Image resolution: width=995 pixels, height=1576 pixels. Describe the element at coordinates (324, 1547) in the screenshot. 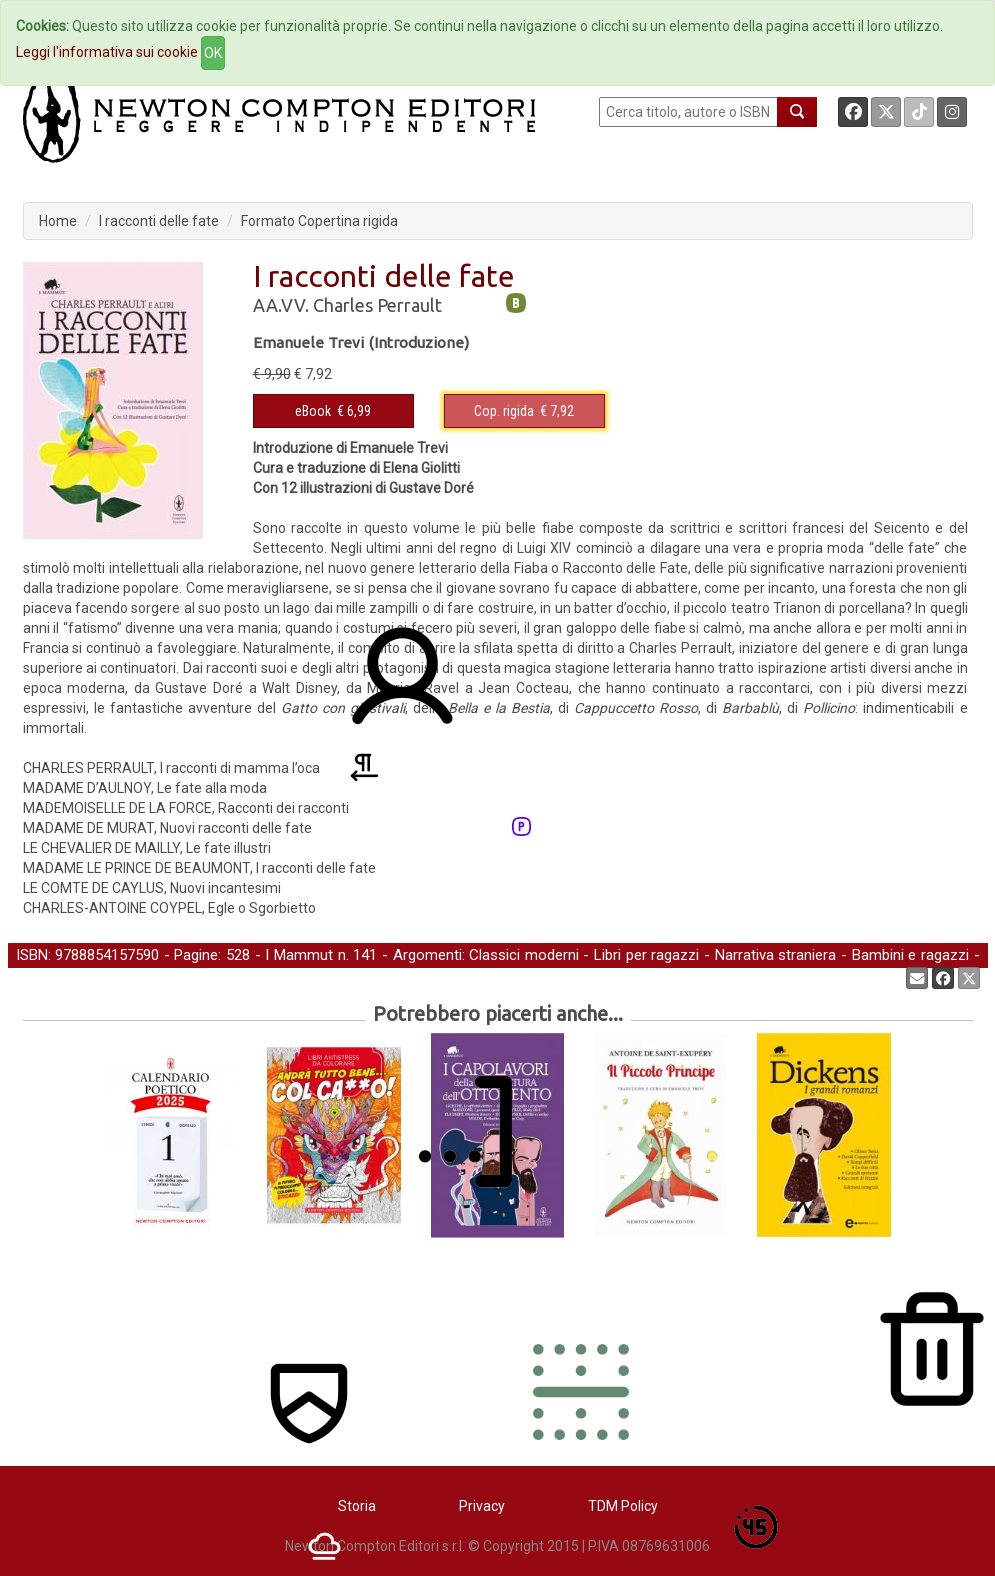

I see `indicates foggy weather conditions` at that location.